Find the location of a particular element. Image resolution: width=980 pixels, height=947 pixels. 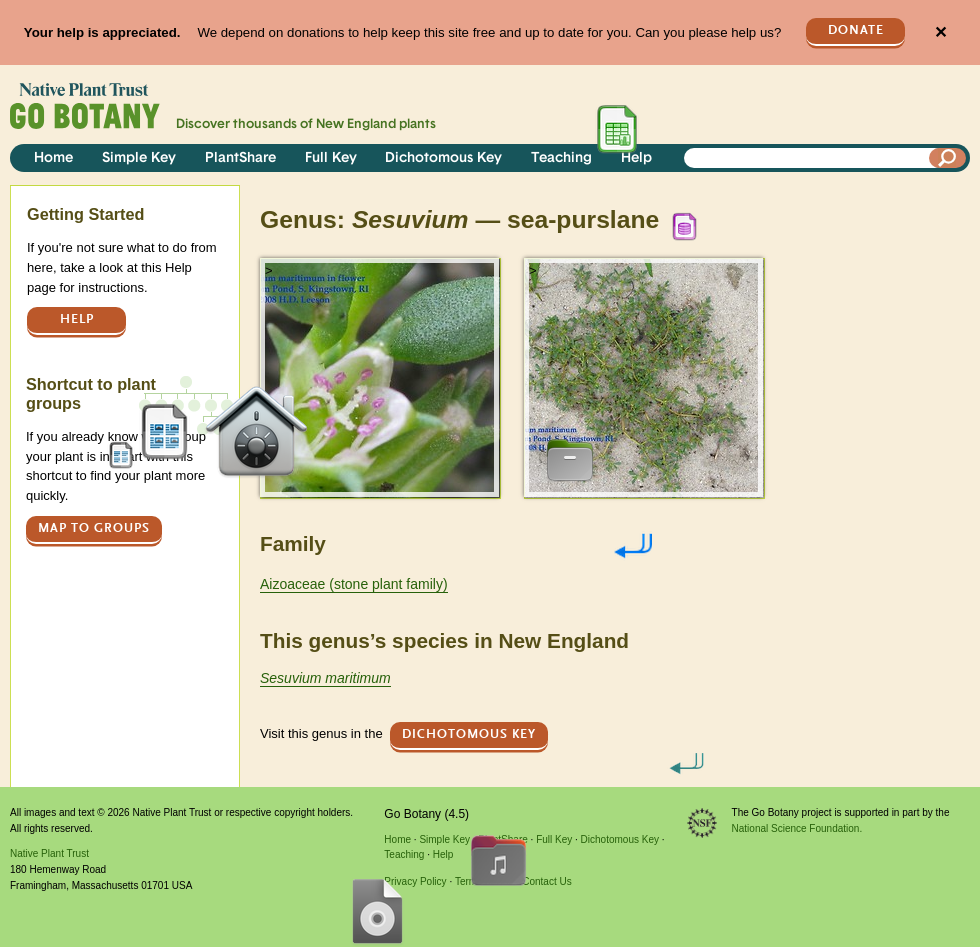

open a spreadsheet template file is located at coordinates (617, 129).